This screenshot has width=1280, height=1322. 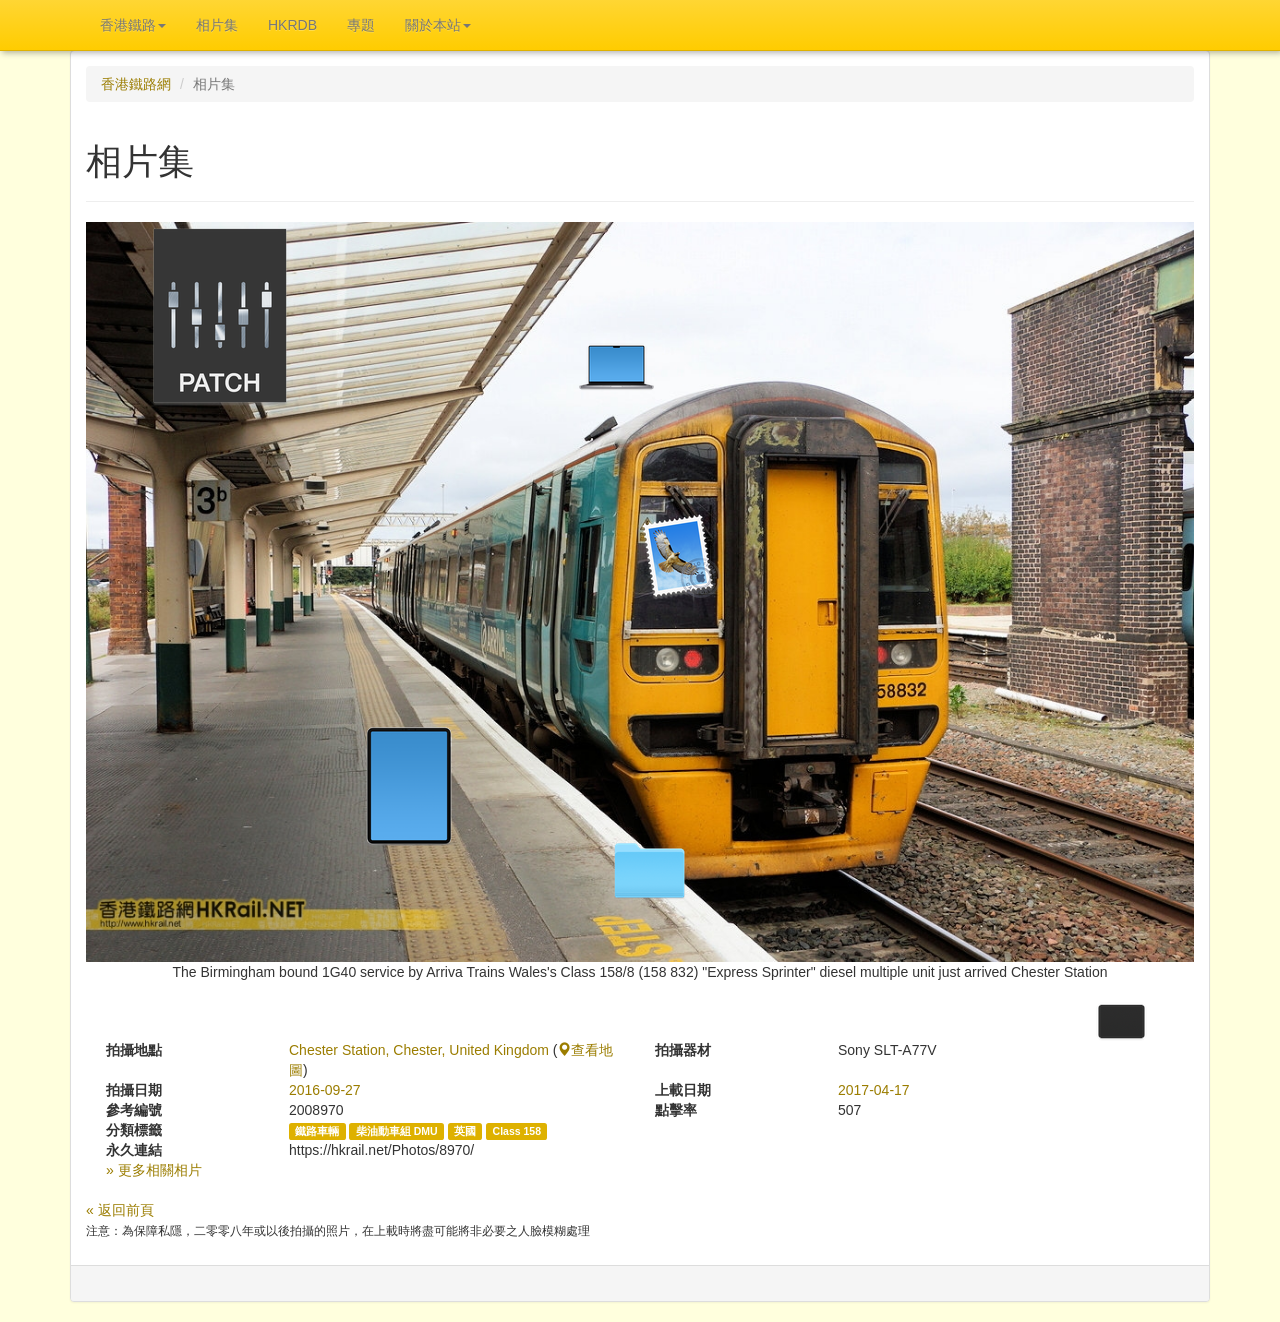 I want to click on represents this macbook pro device in system settings, so click(x=616, y=361).